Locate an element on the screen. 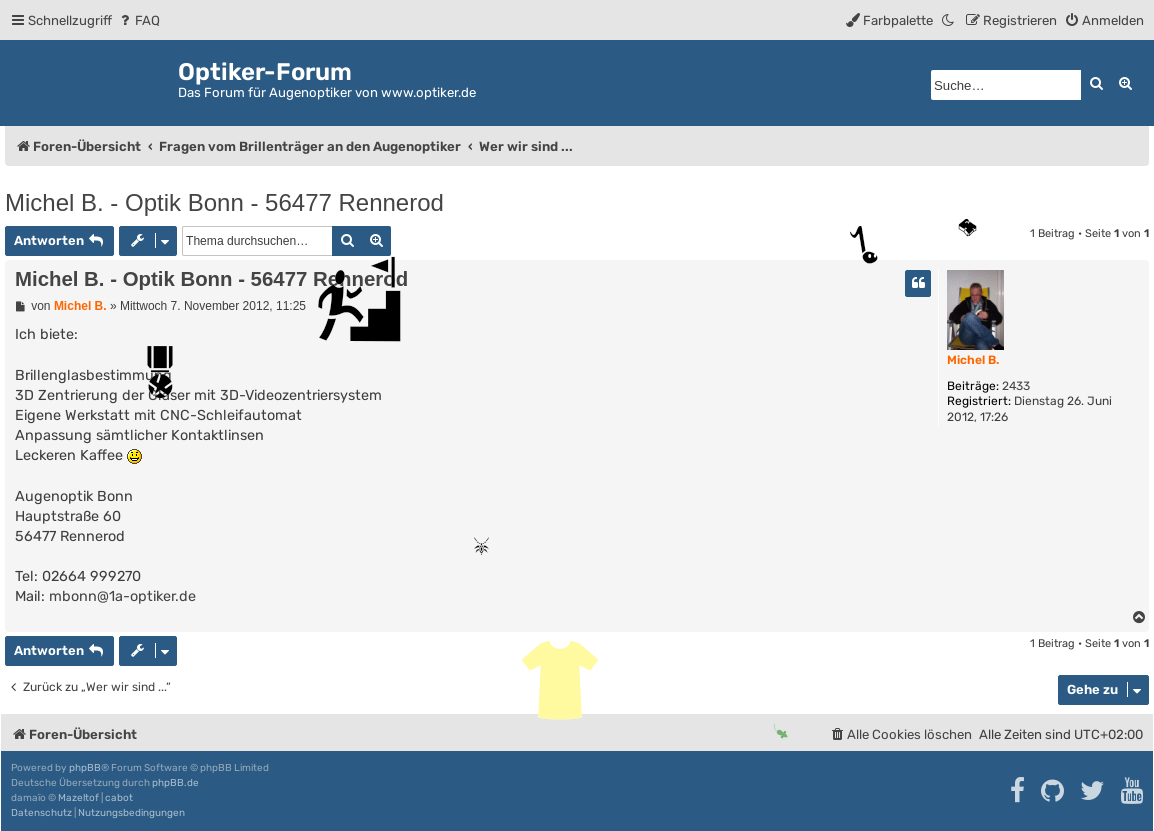  equip a tribal accessory or amulet is located at coordinates (481, 546).